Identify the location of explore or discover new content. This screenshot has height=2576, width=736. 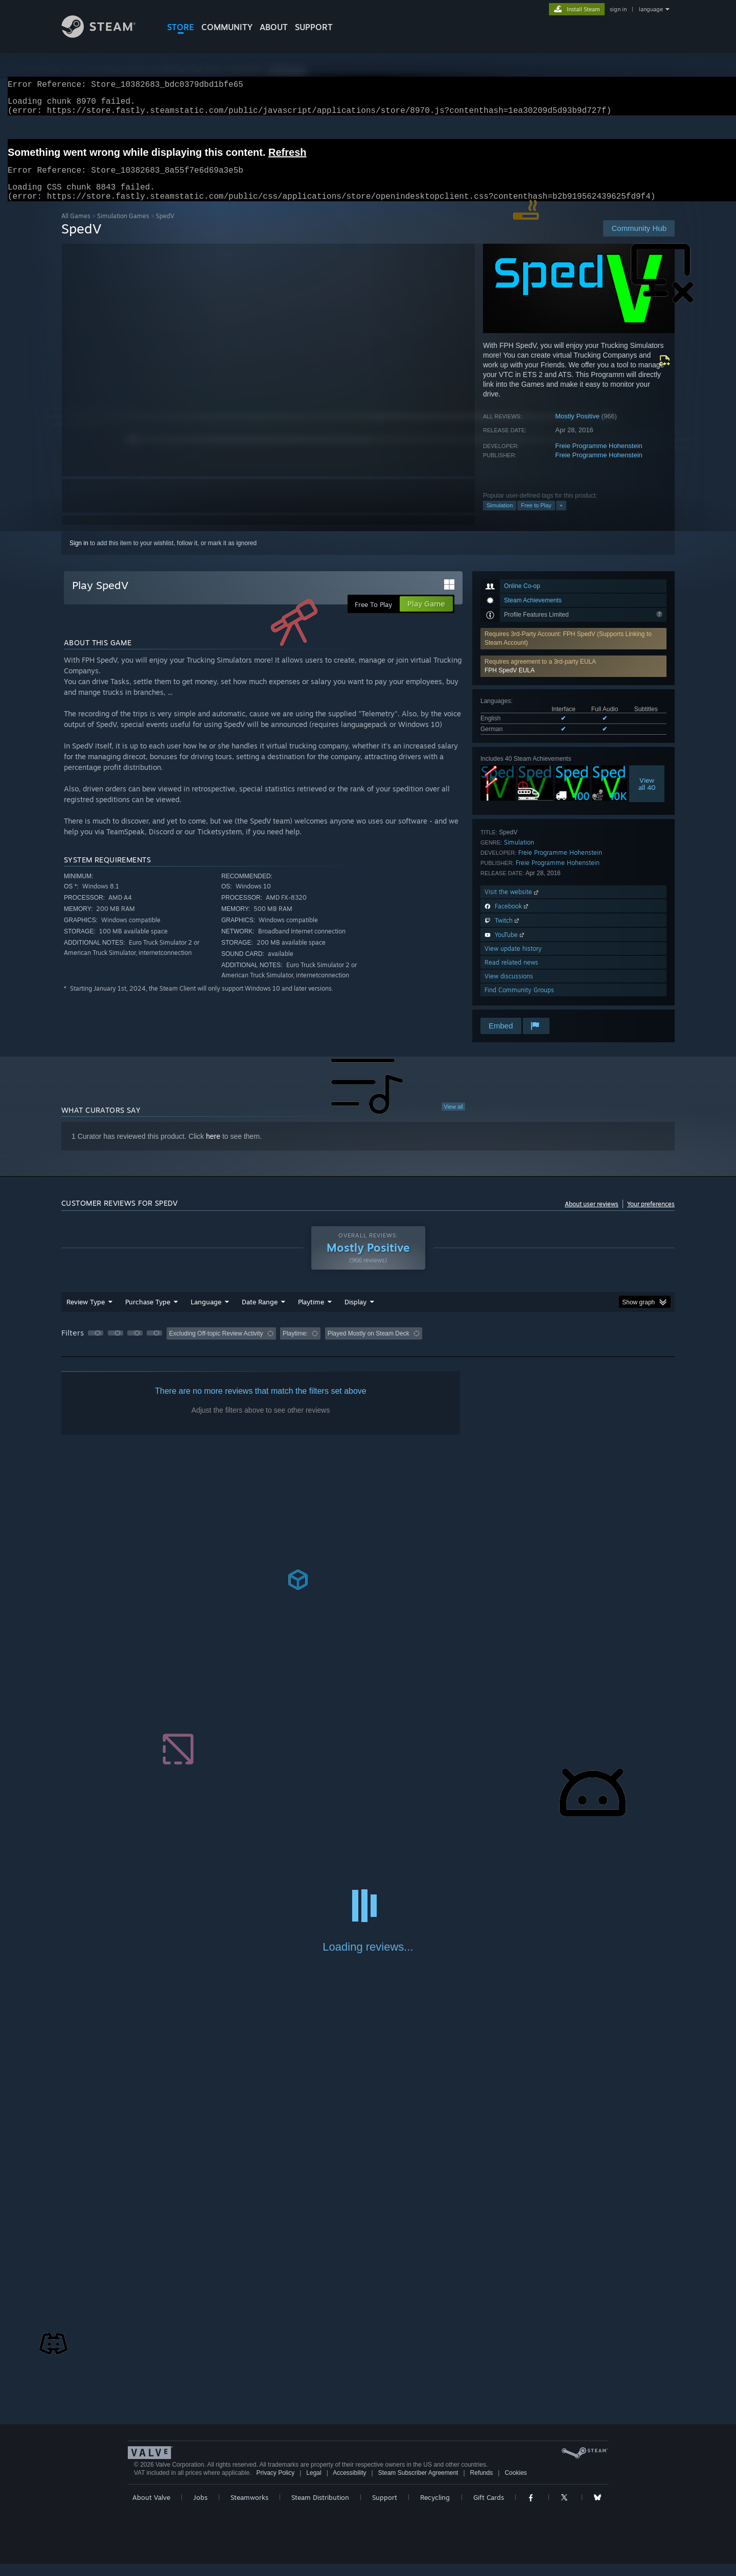
(294, 622).